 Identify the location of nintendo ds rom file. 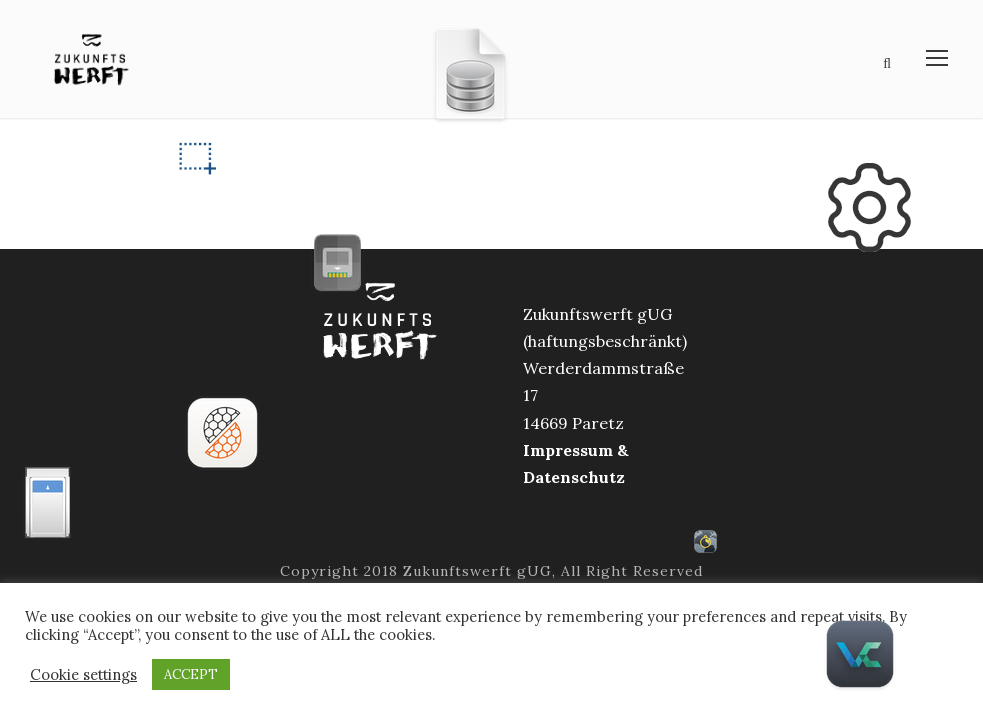
(337, 262).